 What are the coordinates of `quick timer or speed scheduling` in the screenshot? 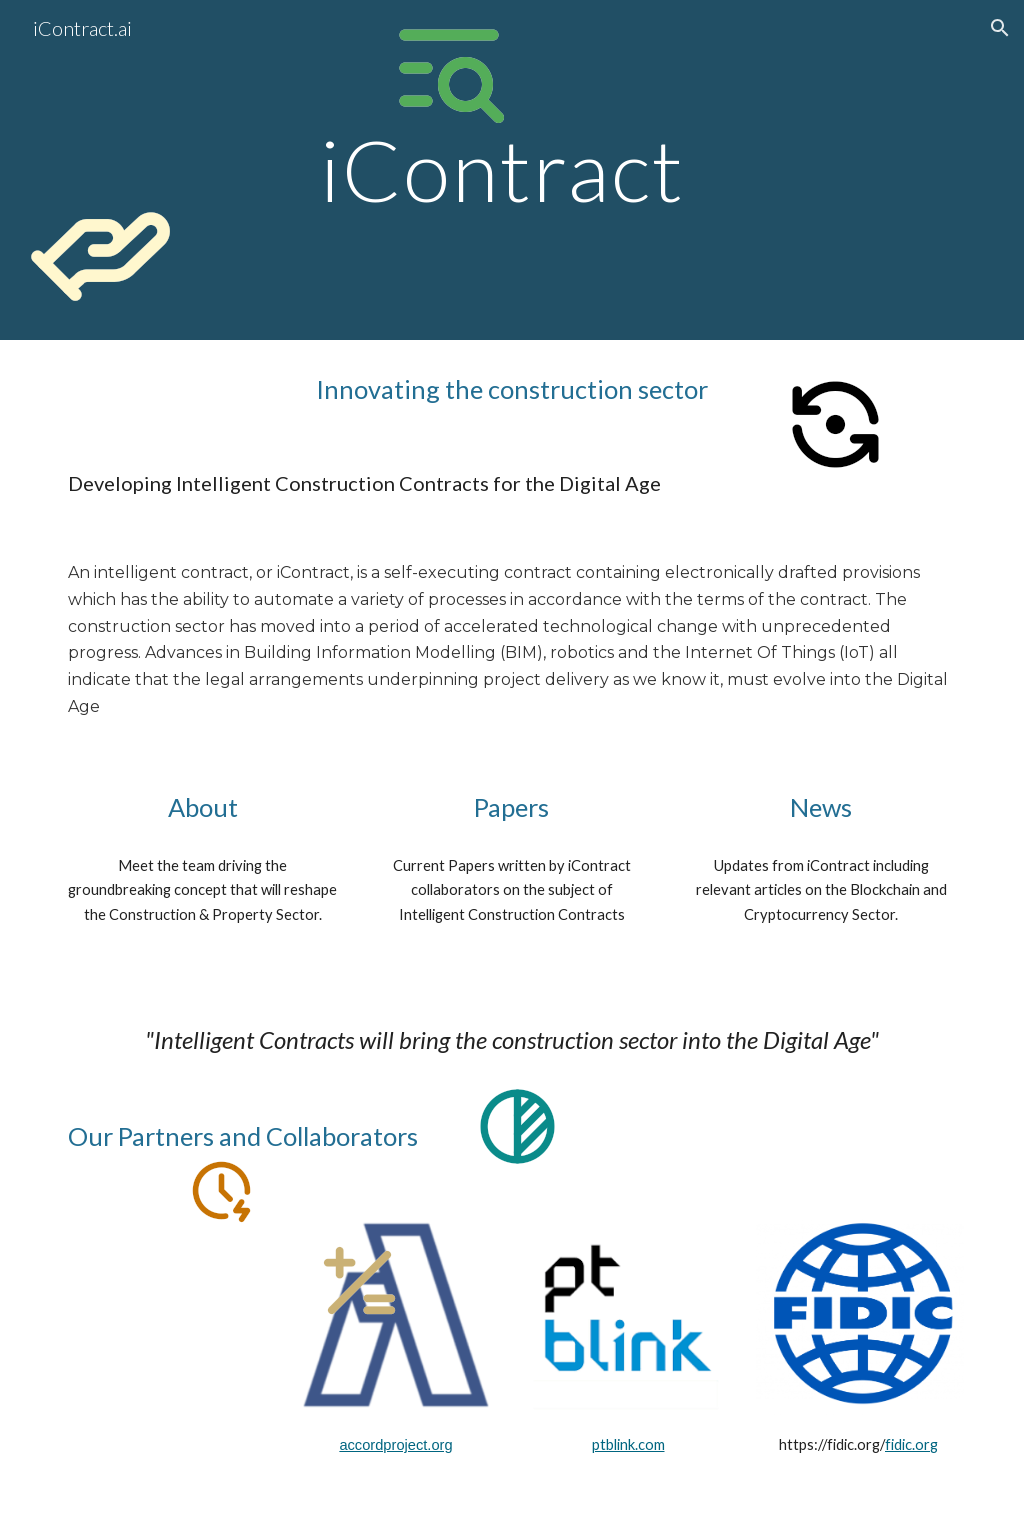 It's located at (221, 1190).